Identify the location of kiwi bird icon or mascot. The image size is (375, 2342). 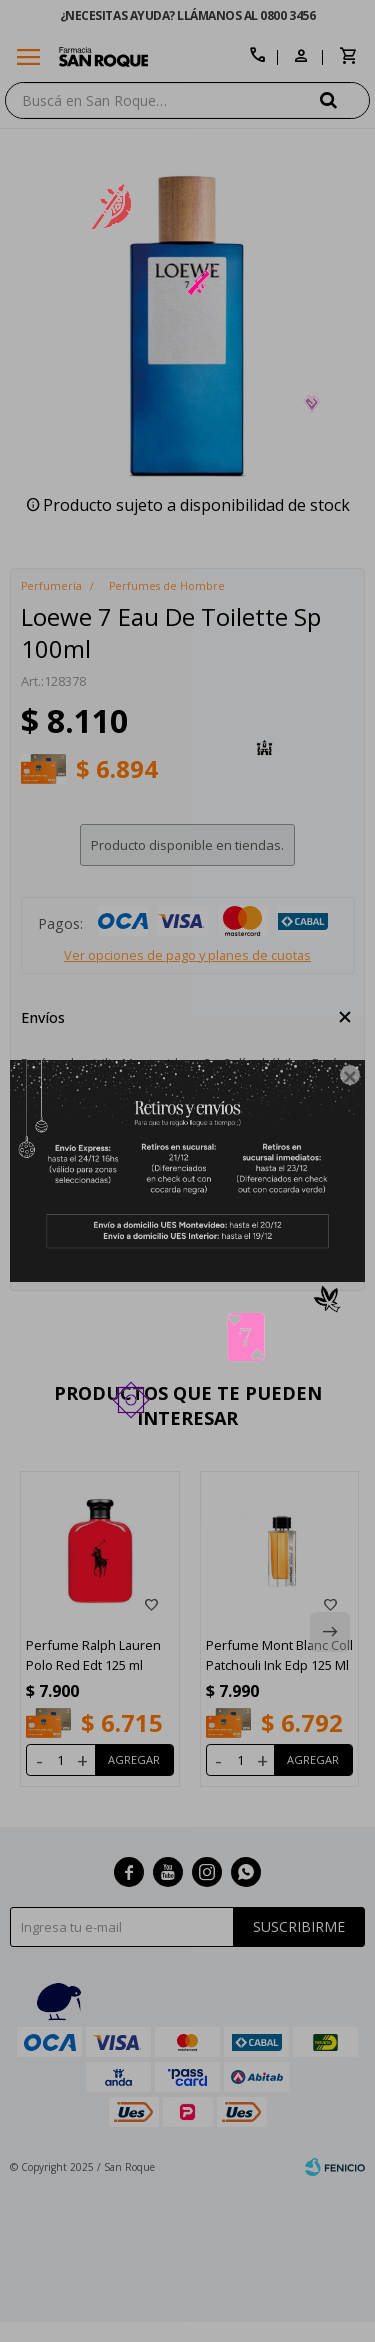
(59, 2000).